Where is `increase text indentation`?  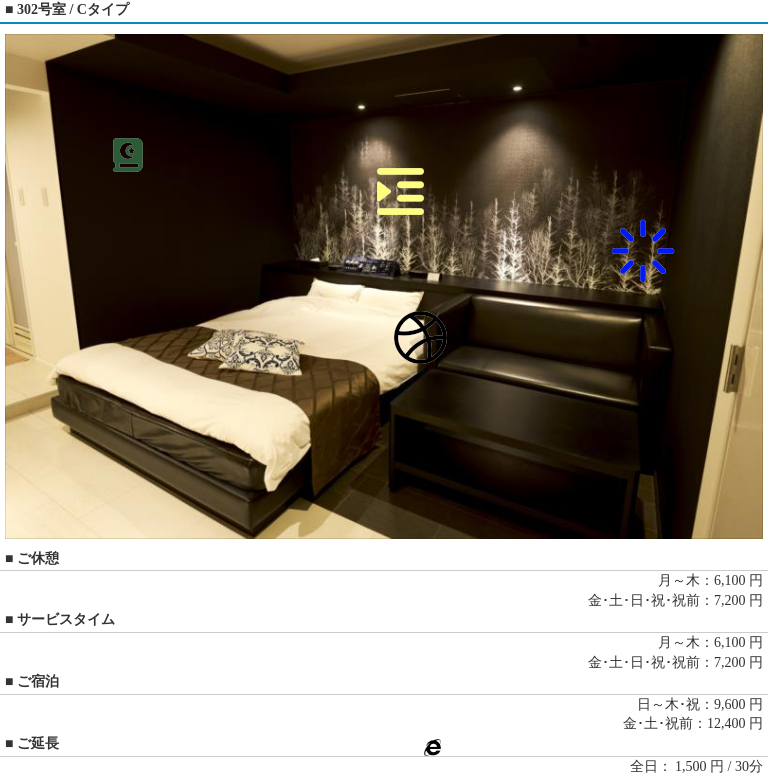
increase text indentation is located at coordinates (400, 191).